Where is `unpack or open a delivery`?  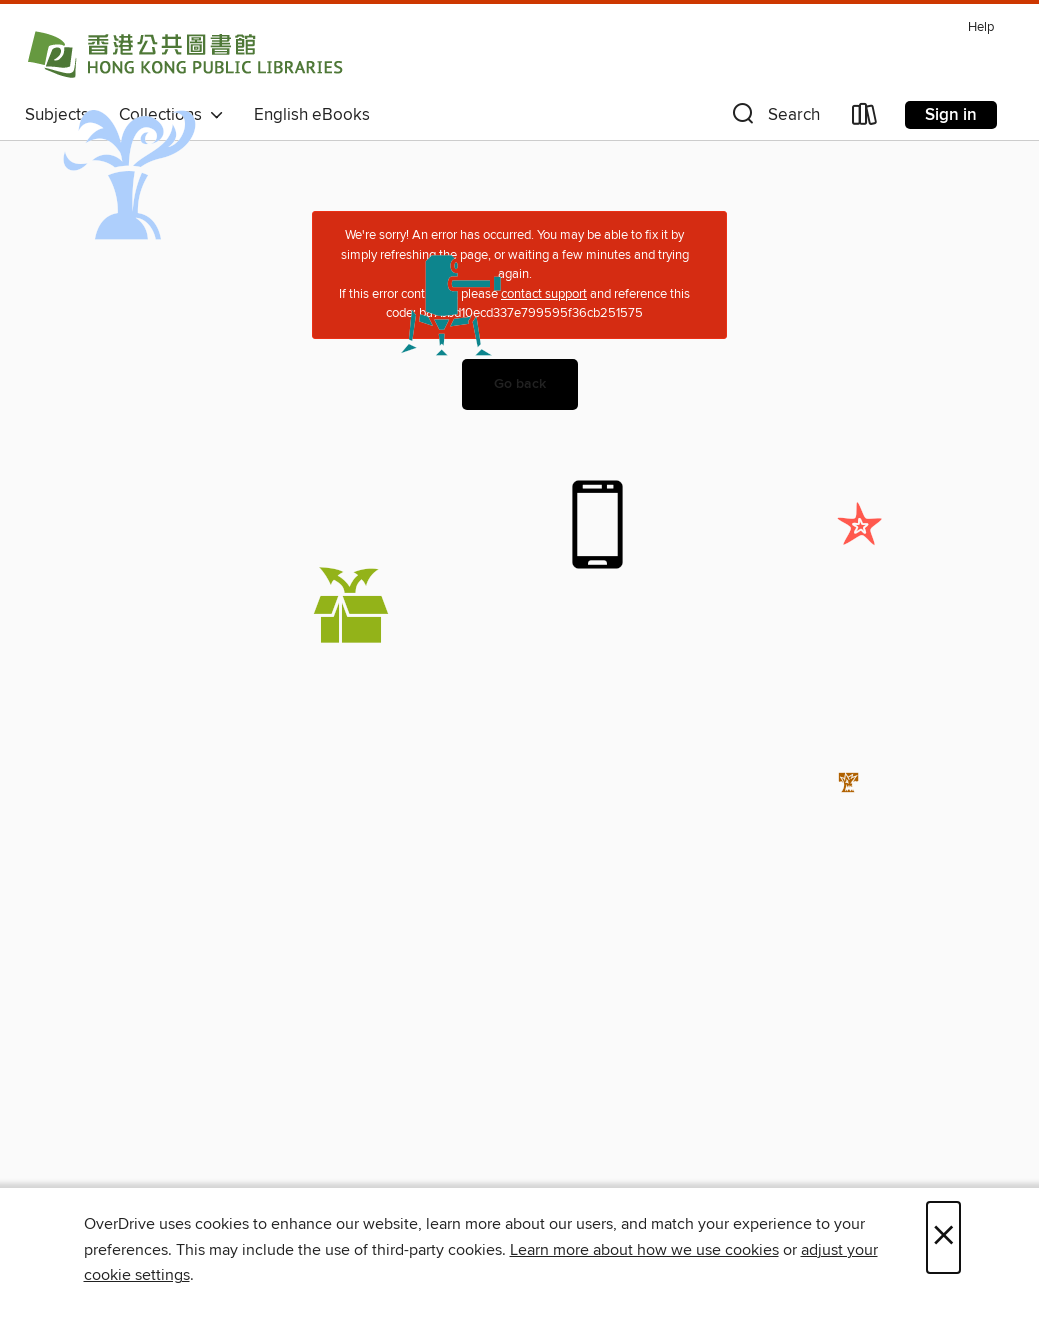 unpack or open a delivery is located at coordinates (351, 605).